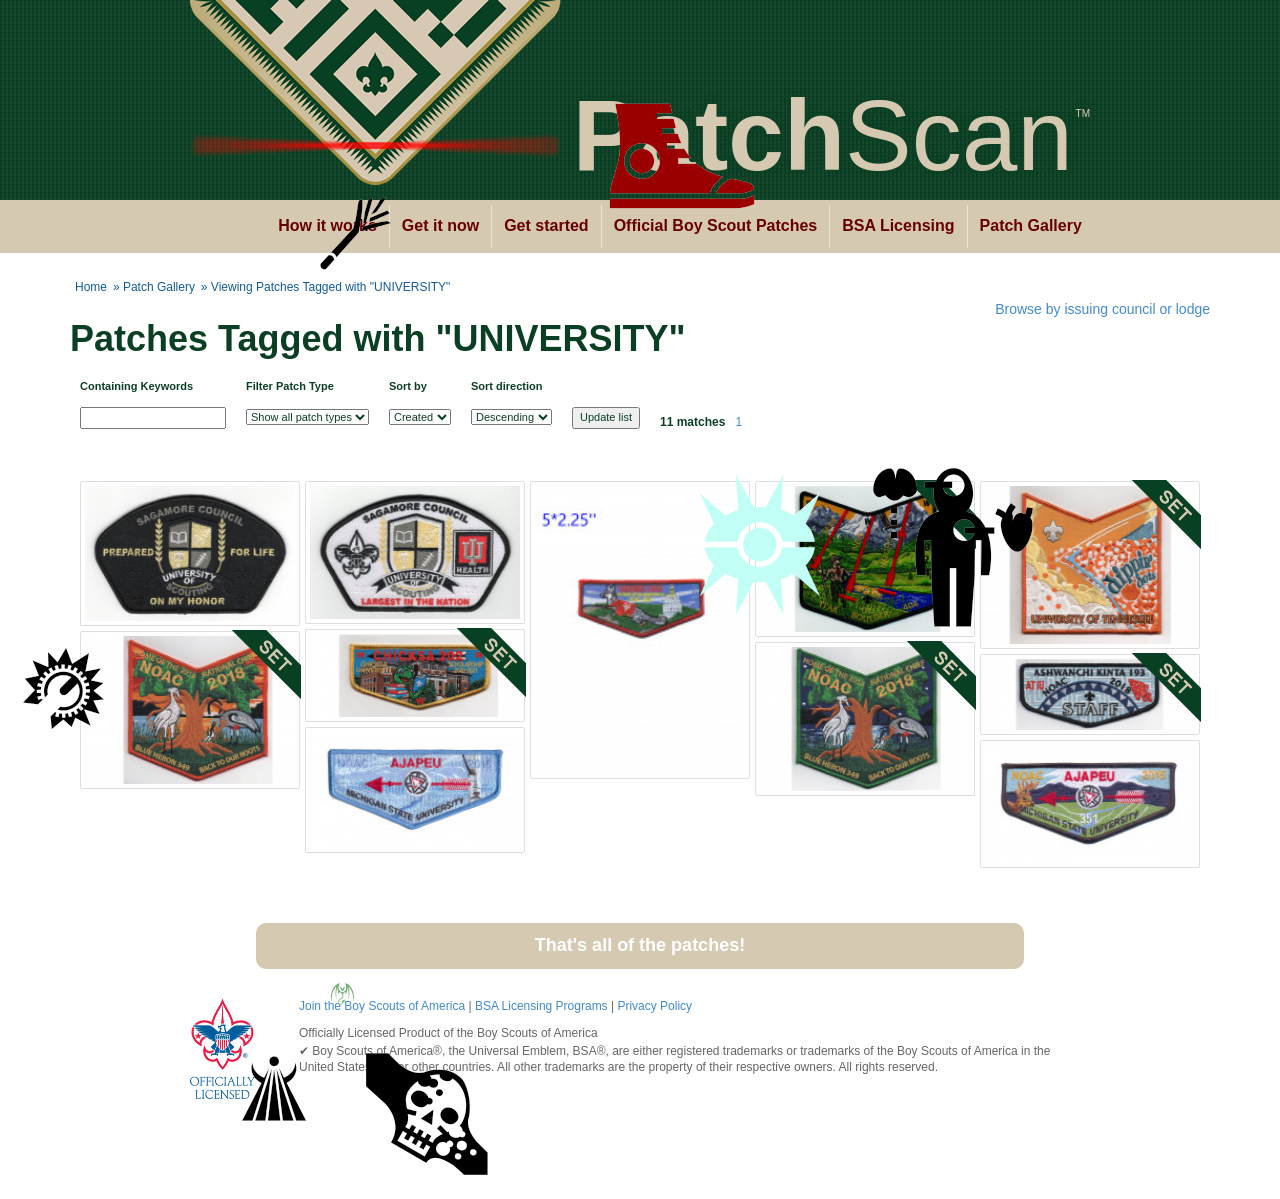  What do you see at coordinates (274, 1088) in the screenshot?
I see `access space exploration or interstellar travel features` at bounding box center [274, 1088].